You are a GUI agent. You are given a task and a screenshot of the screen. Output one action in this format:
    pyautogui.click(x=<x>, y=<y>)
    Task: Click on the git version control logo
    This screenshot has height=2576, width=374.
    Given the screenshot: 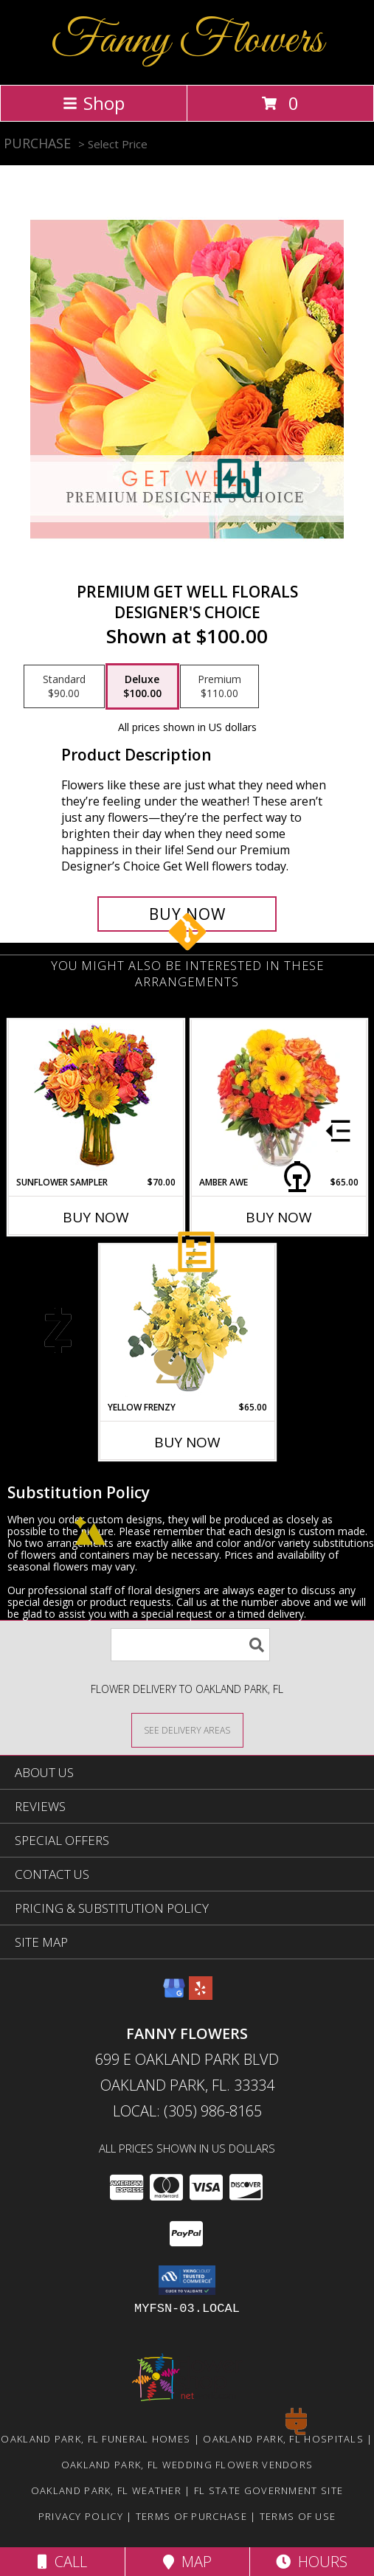 What is the action you would take?
    pyautogui.click(x=187, y=932)
    